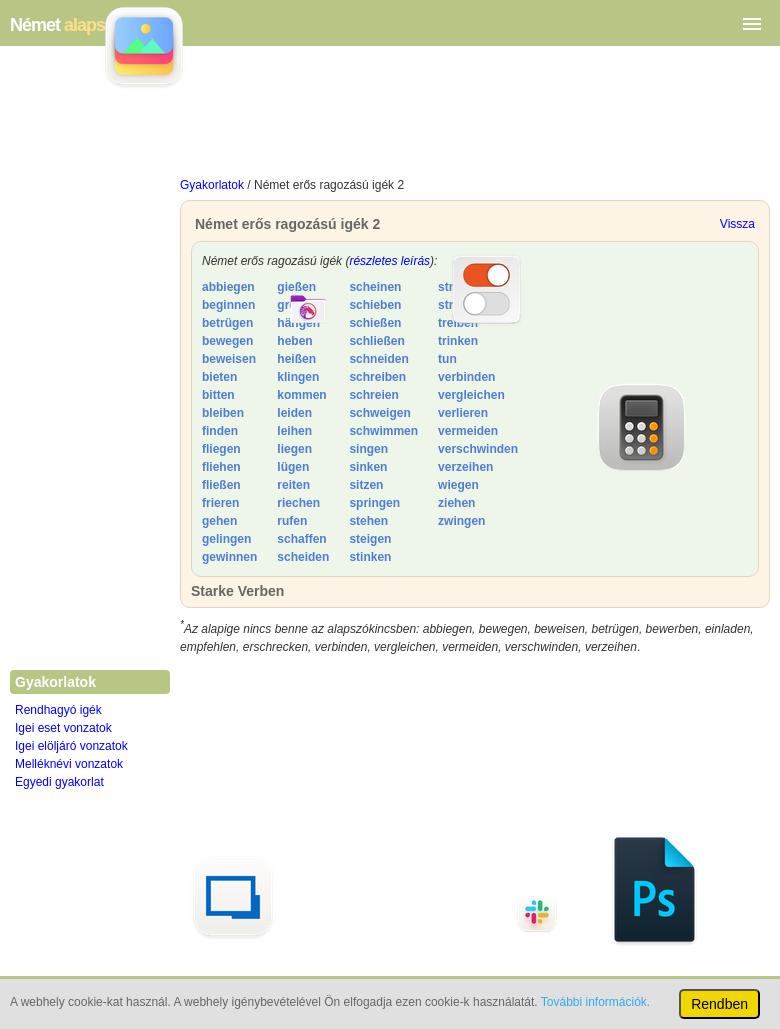 Image resolution: width=780 pixels, height=1029 pixels. I want to click on open Slack messaging app, so click(537, 912).